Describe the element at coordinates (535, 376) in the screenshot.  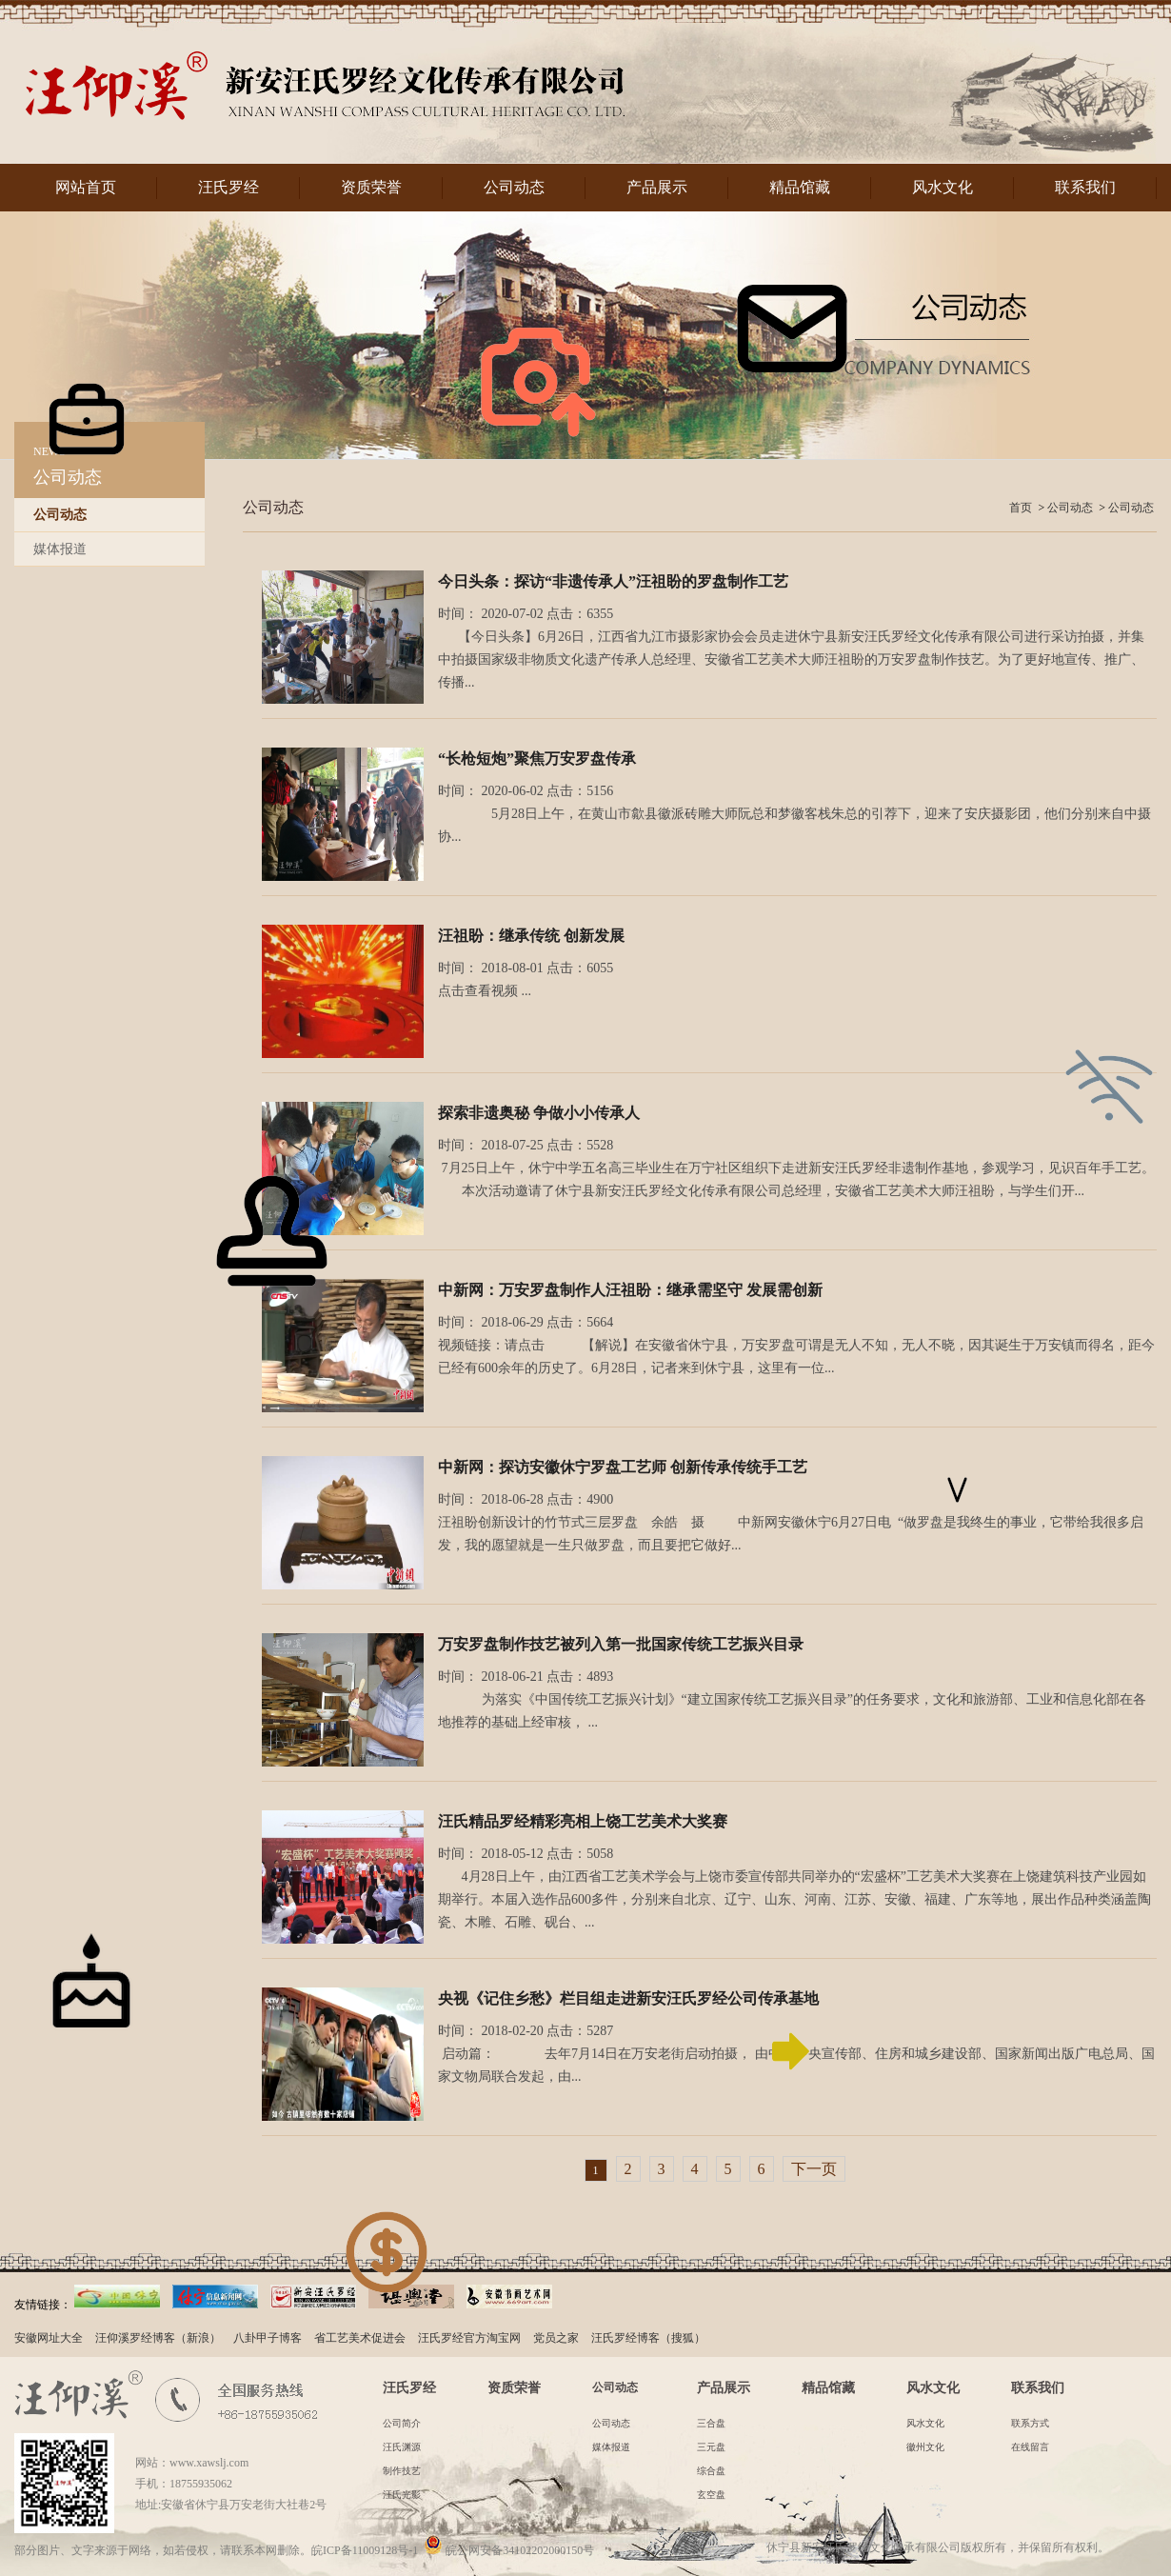
I see `upload a photo from your camera` at that location.